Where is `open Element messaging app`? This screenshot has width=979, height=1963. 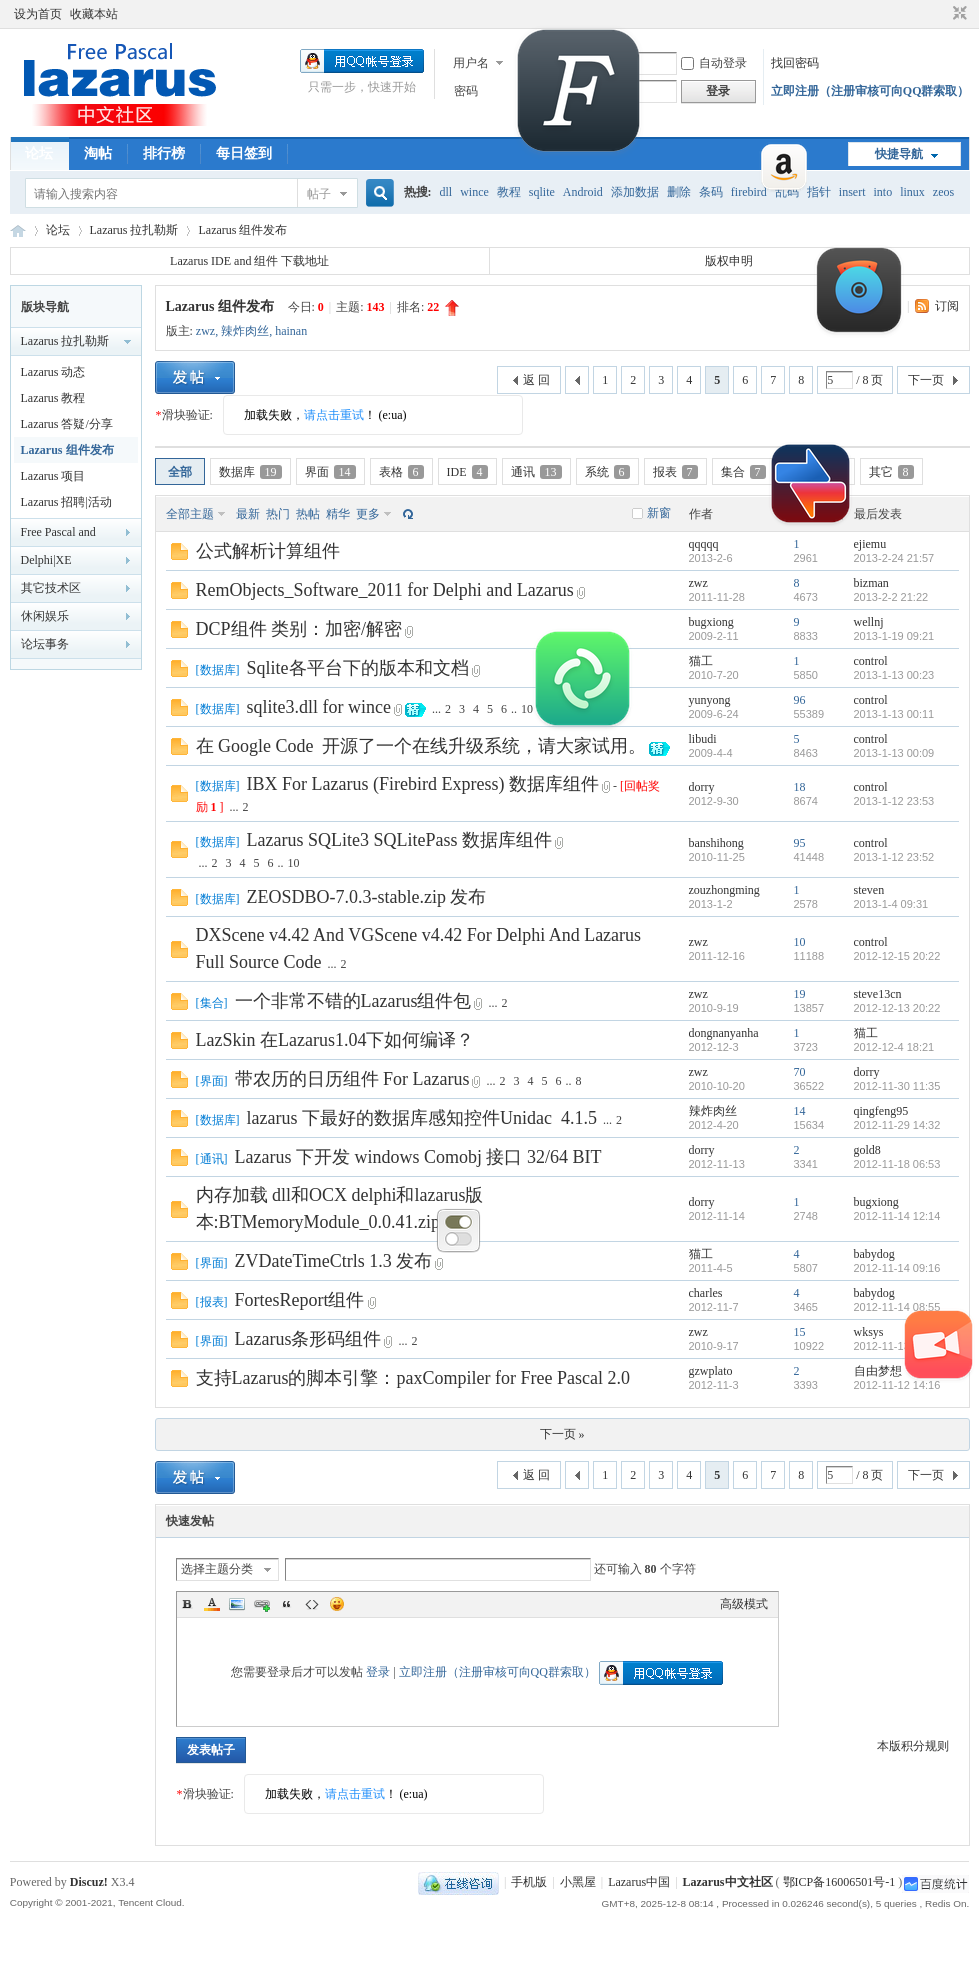 open Element messaging app is located at coordinates (582, 678).